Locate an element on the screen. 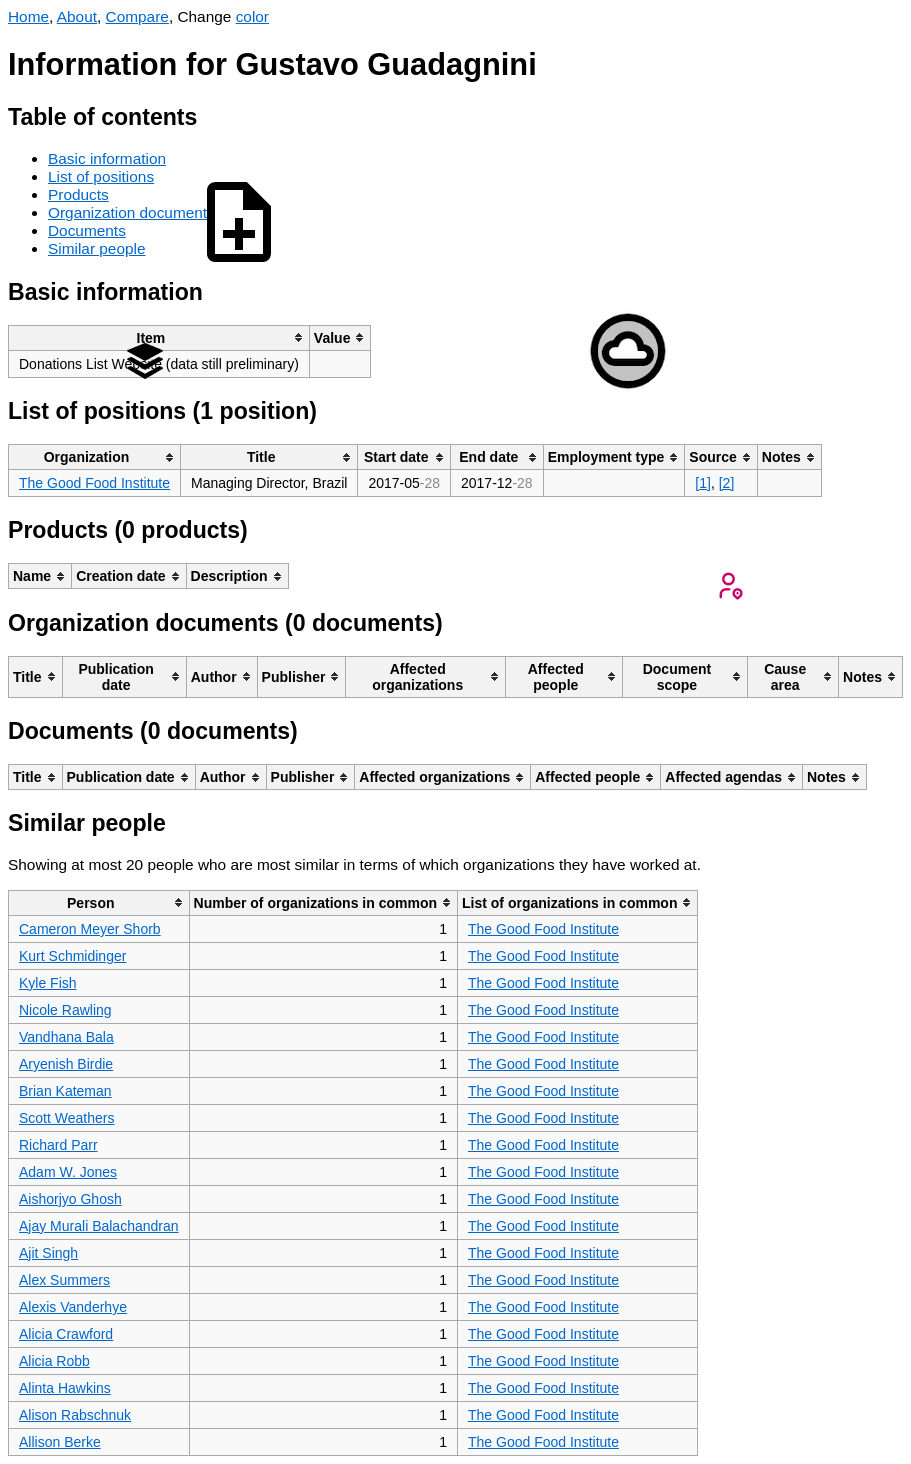  view user's location on map is located at coordinates (728, 585).